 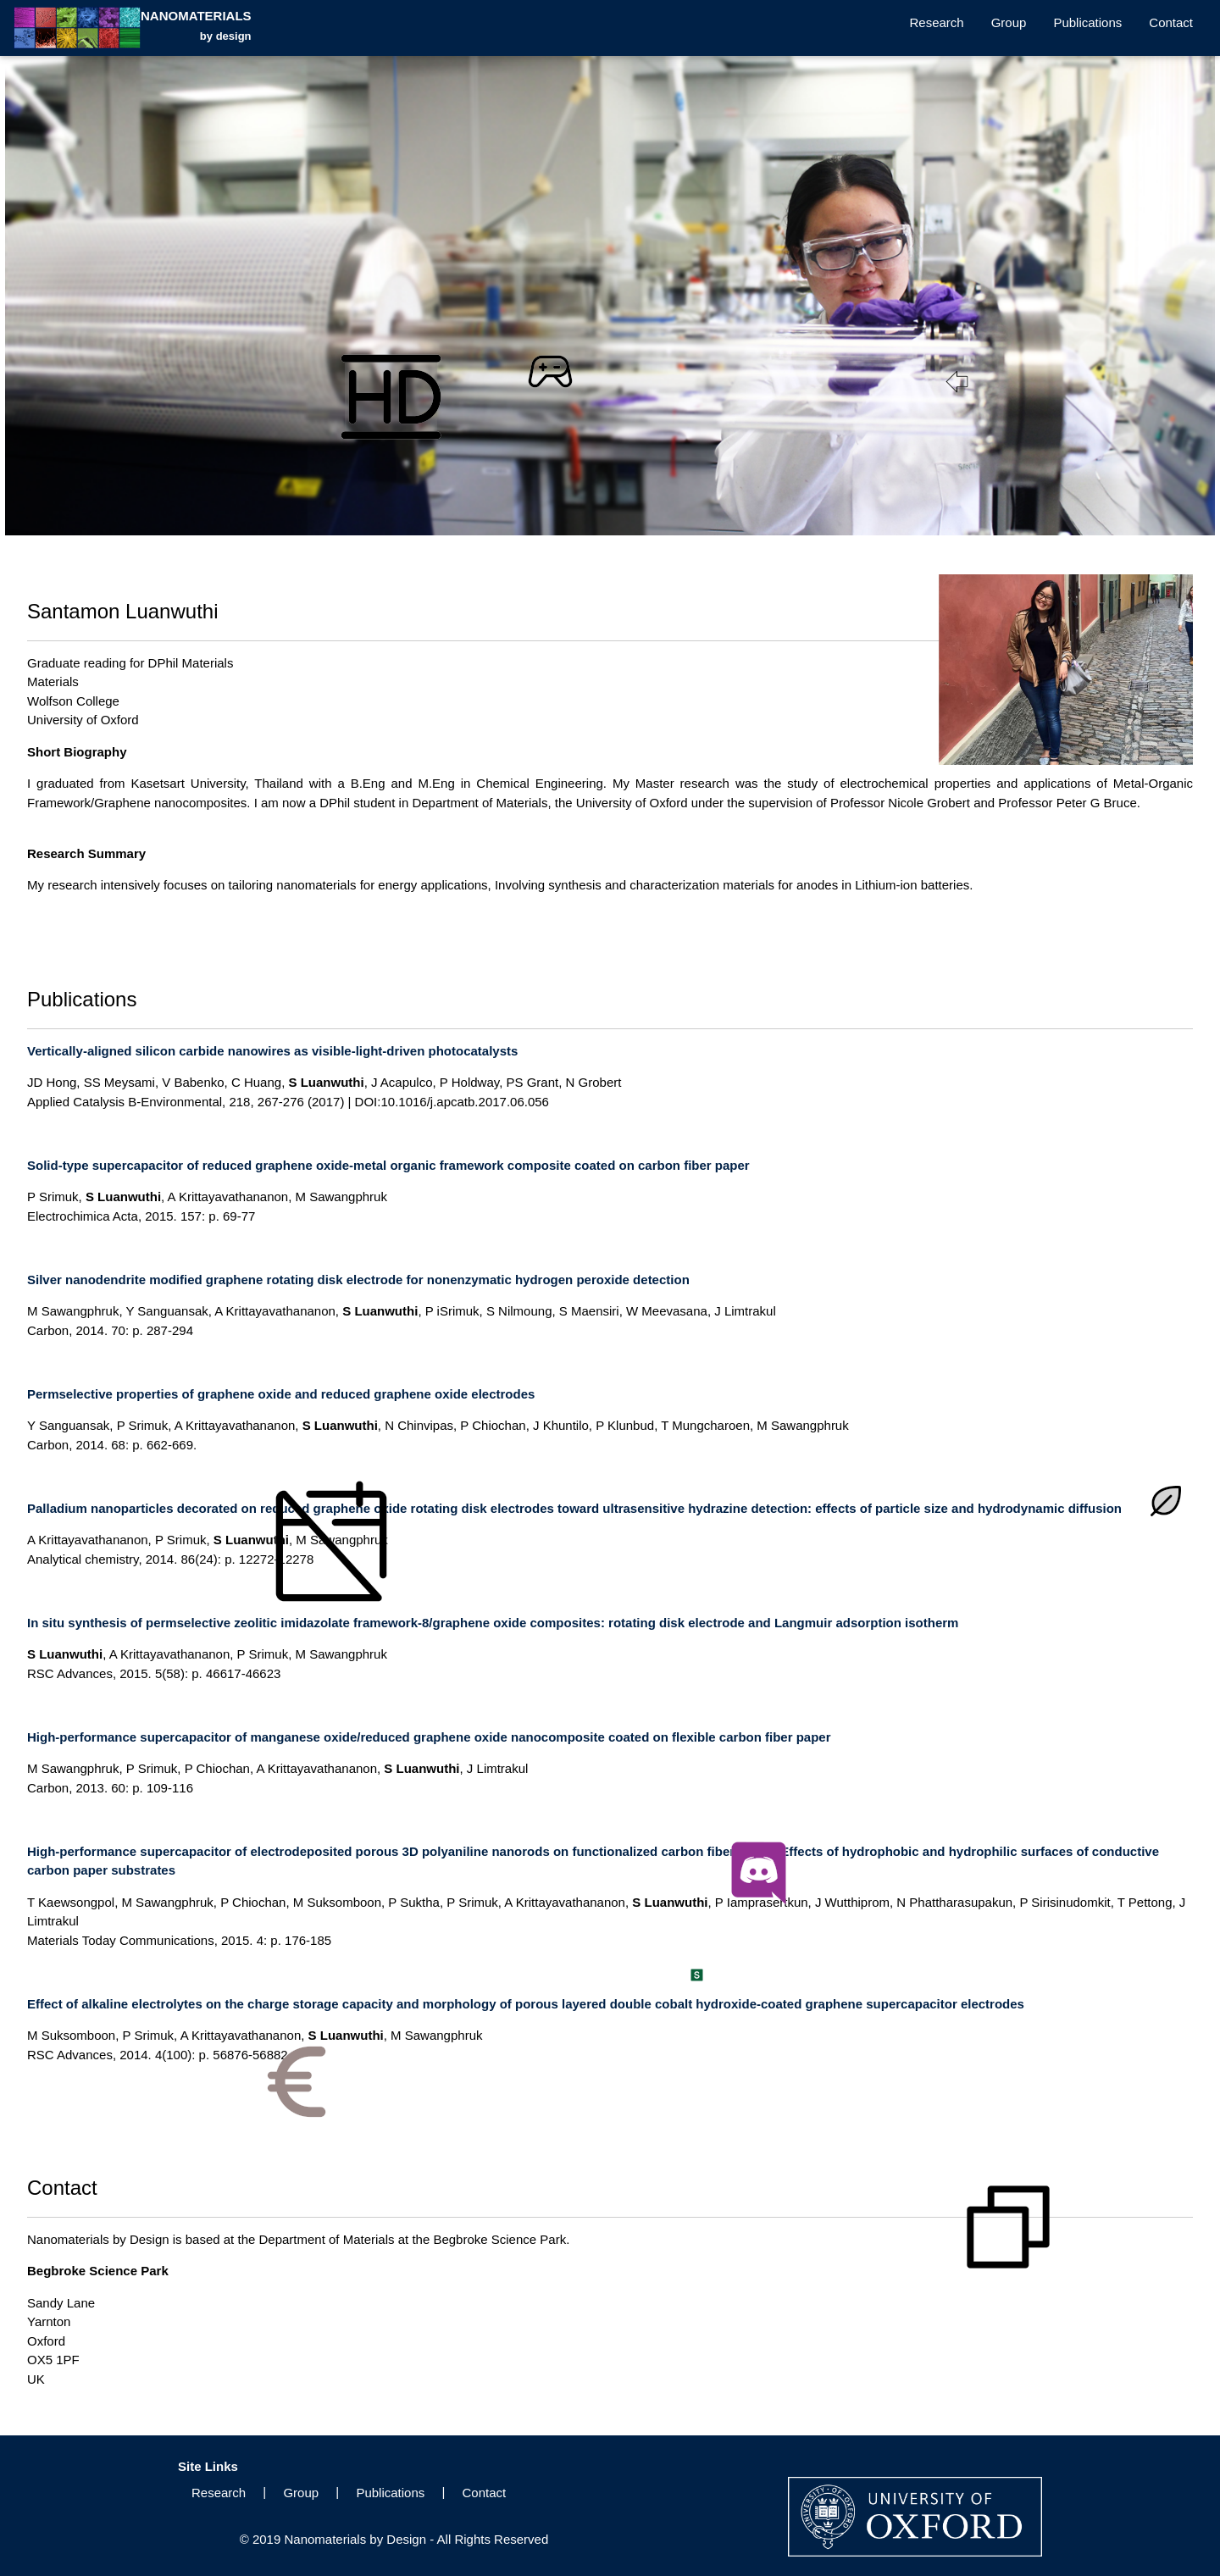 What do you see at coordinates (696, 1975) in the screenshot?
I see `stripe payment integration` at bounding box center [696, 1975].